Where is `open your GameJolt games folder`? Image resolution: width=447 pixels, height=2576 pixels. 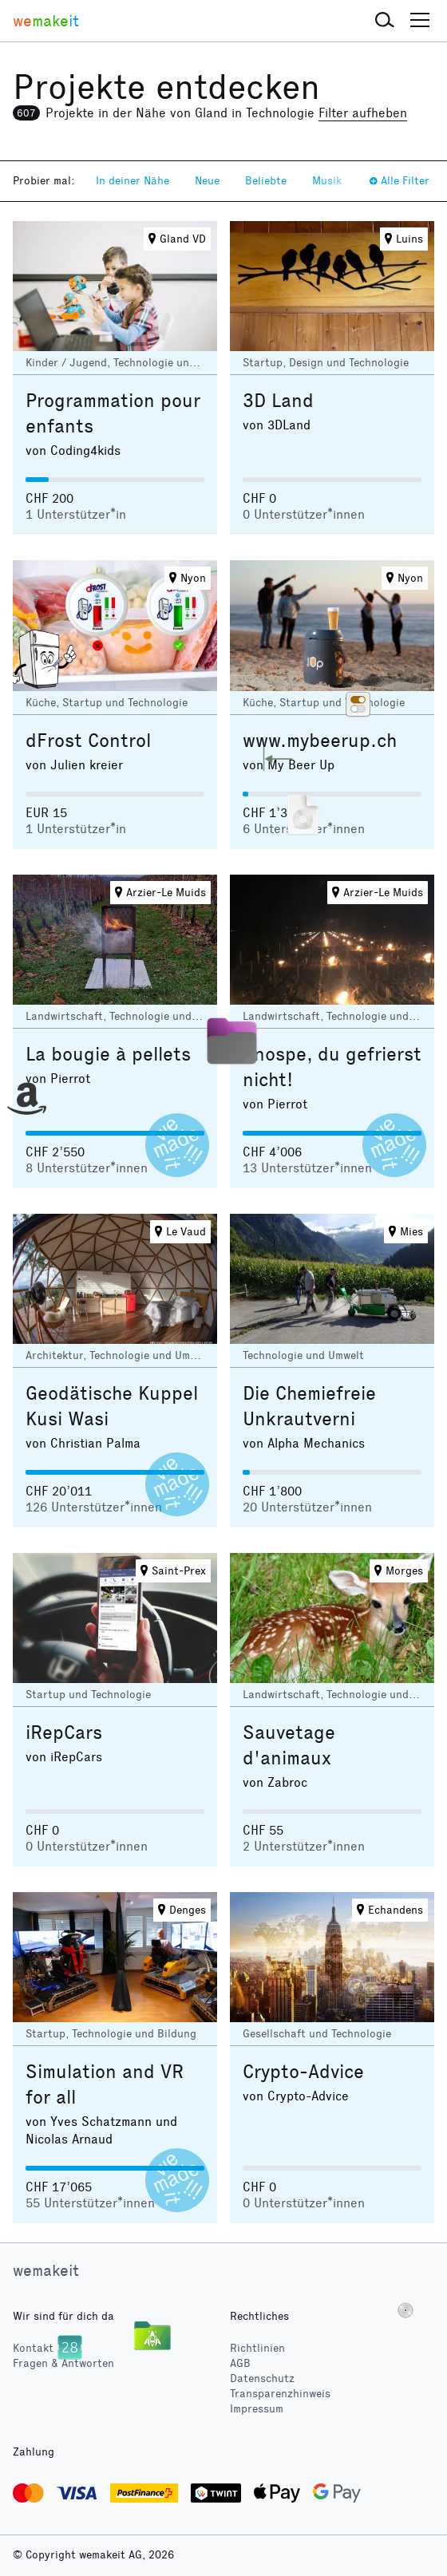
open your GameJolt games folder is located at coordinates (152, 2337).